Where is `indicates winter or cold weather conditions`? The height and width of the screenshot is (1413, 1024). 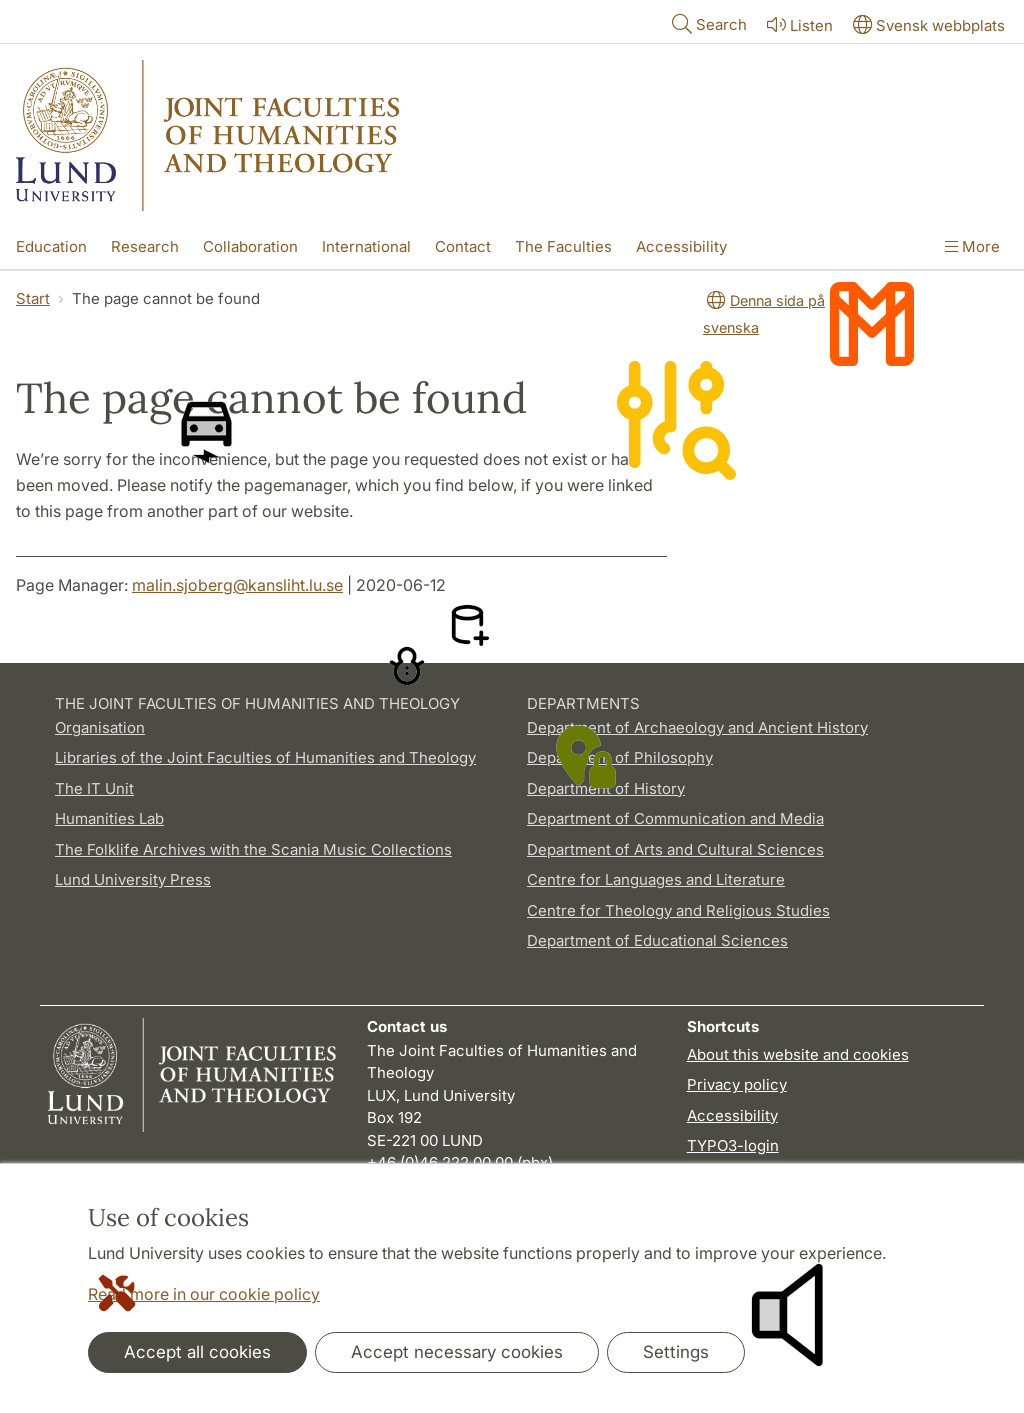 indicates winter or cold weather conditions is located at coordinates (407, 666).